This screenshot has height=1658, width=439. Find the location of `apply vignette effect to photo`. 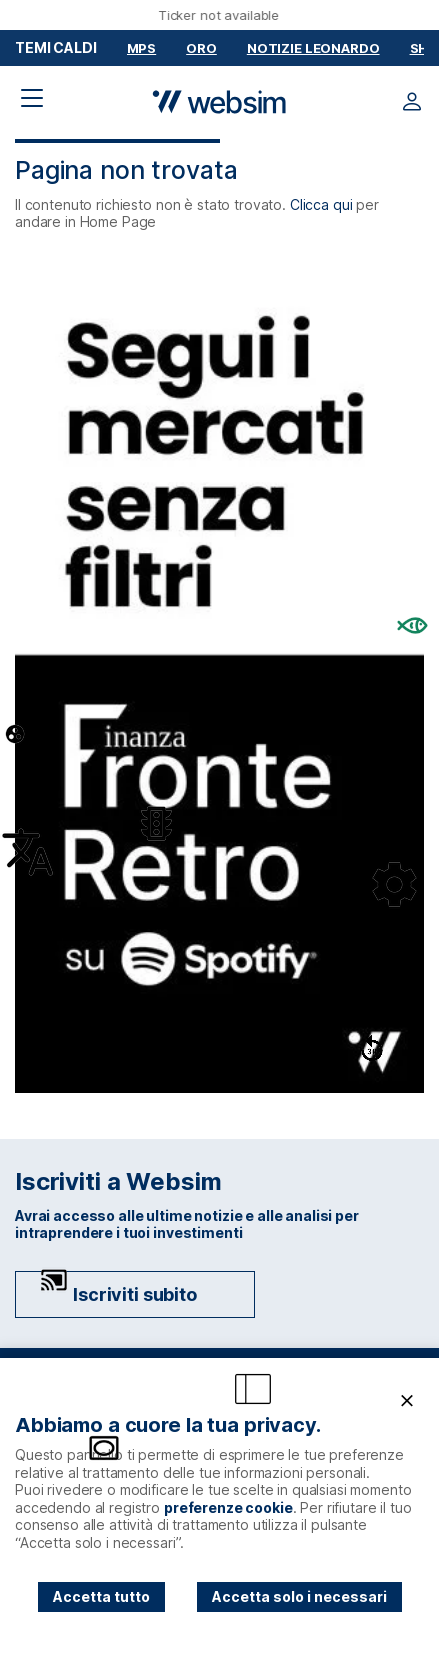

apply vignette effect to photo is located at coordinates (104, 1448).